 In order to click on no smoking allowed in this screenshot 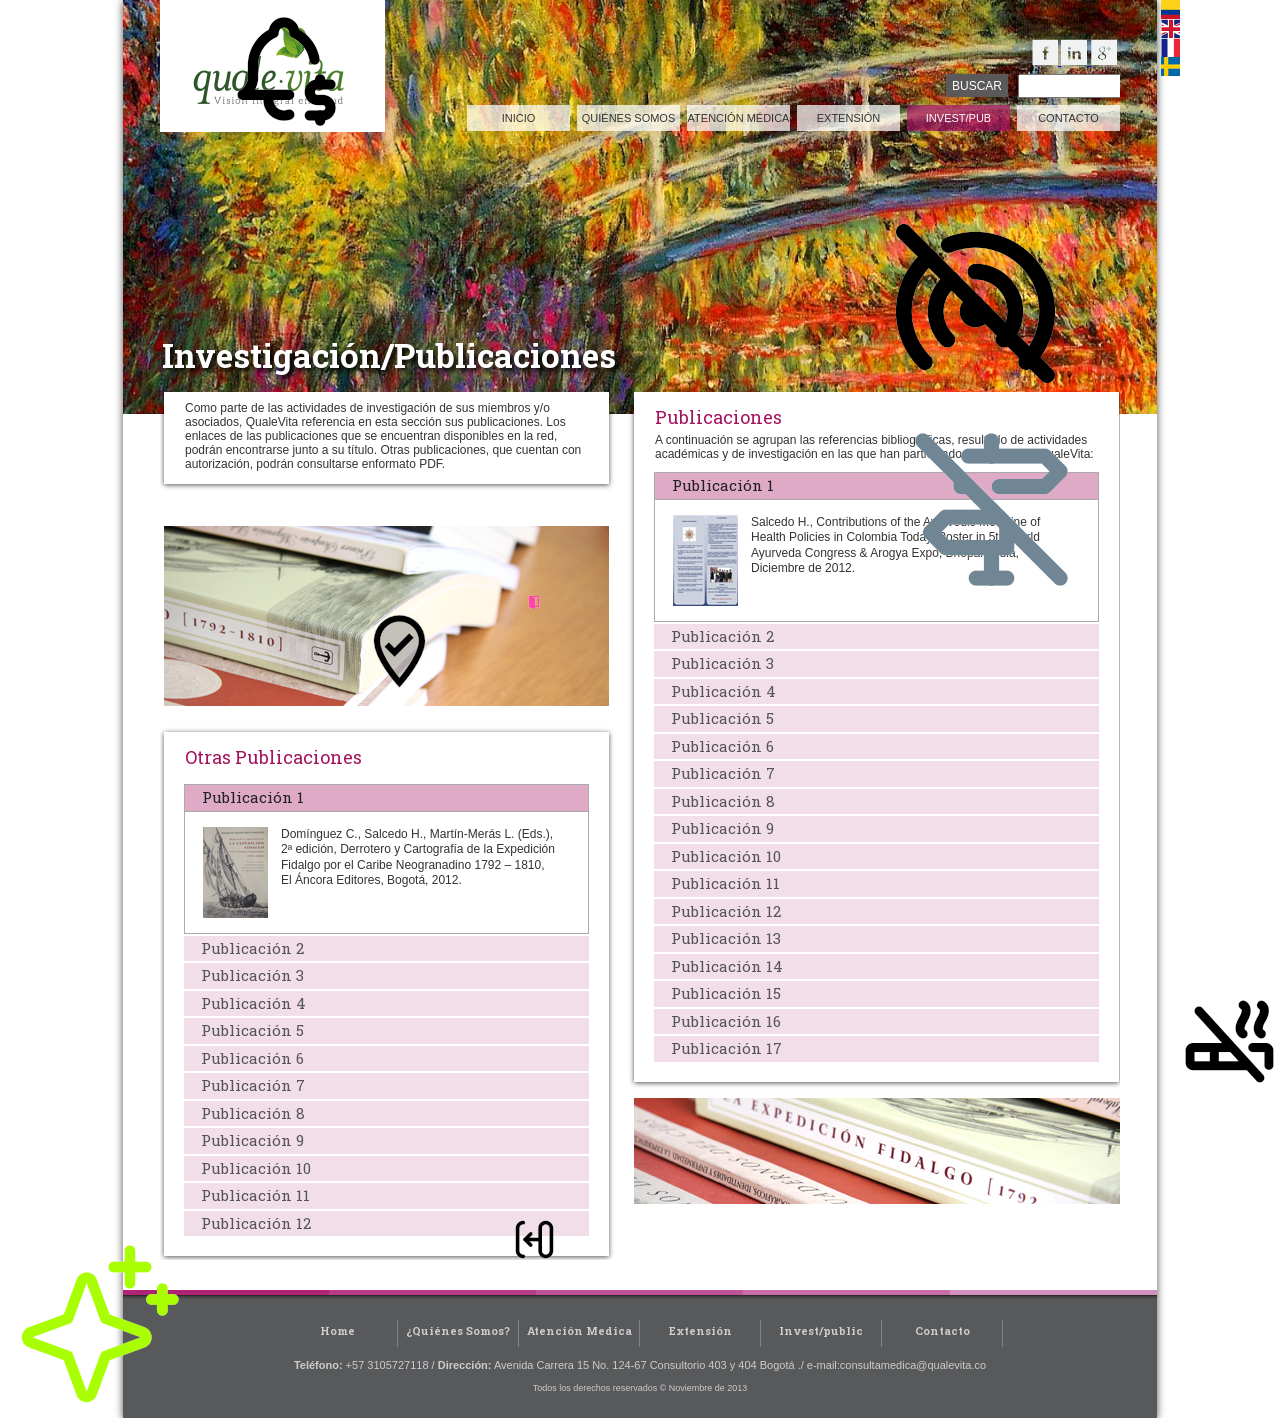, I will do `click(1229, 1044)`.